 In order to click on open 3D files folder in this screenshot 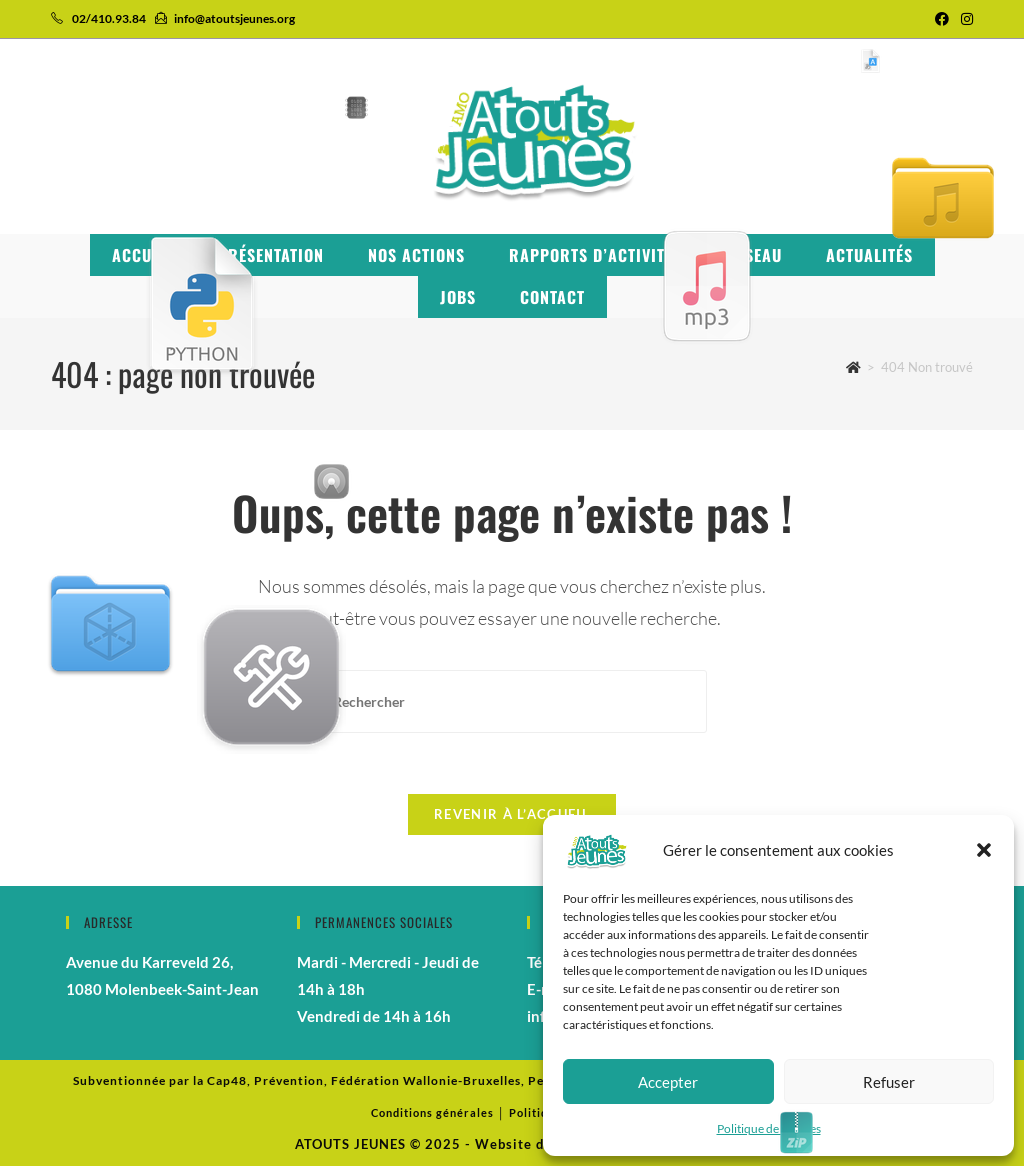, I will do `click(110, 623)`.